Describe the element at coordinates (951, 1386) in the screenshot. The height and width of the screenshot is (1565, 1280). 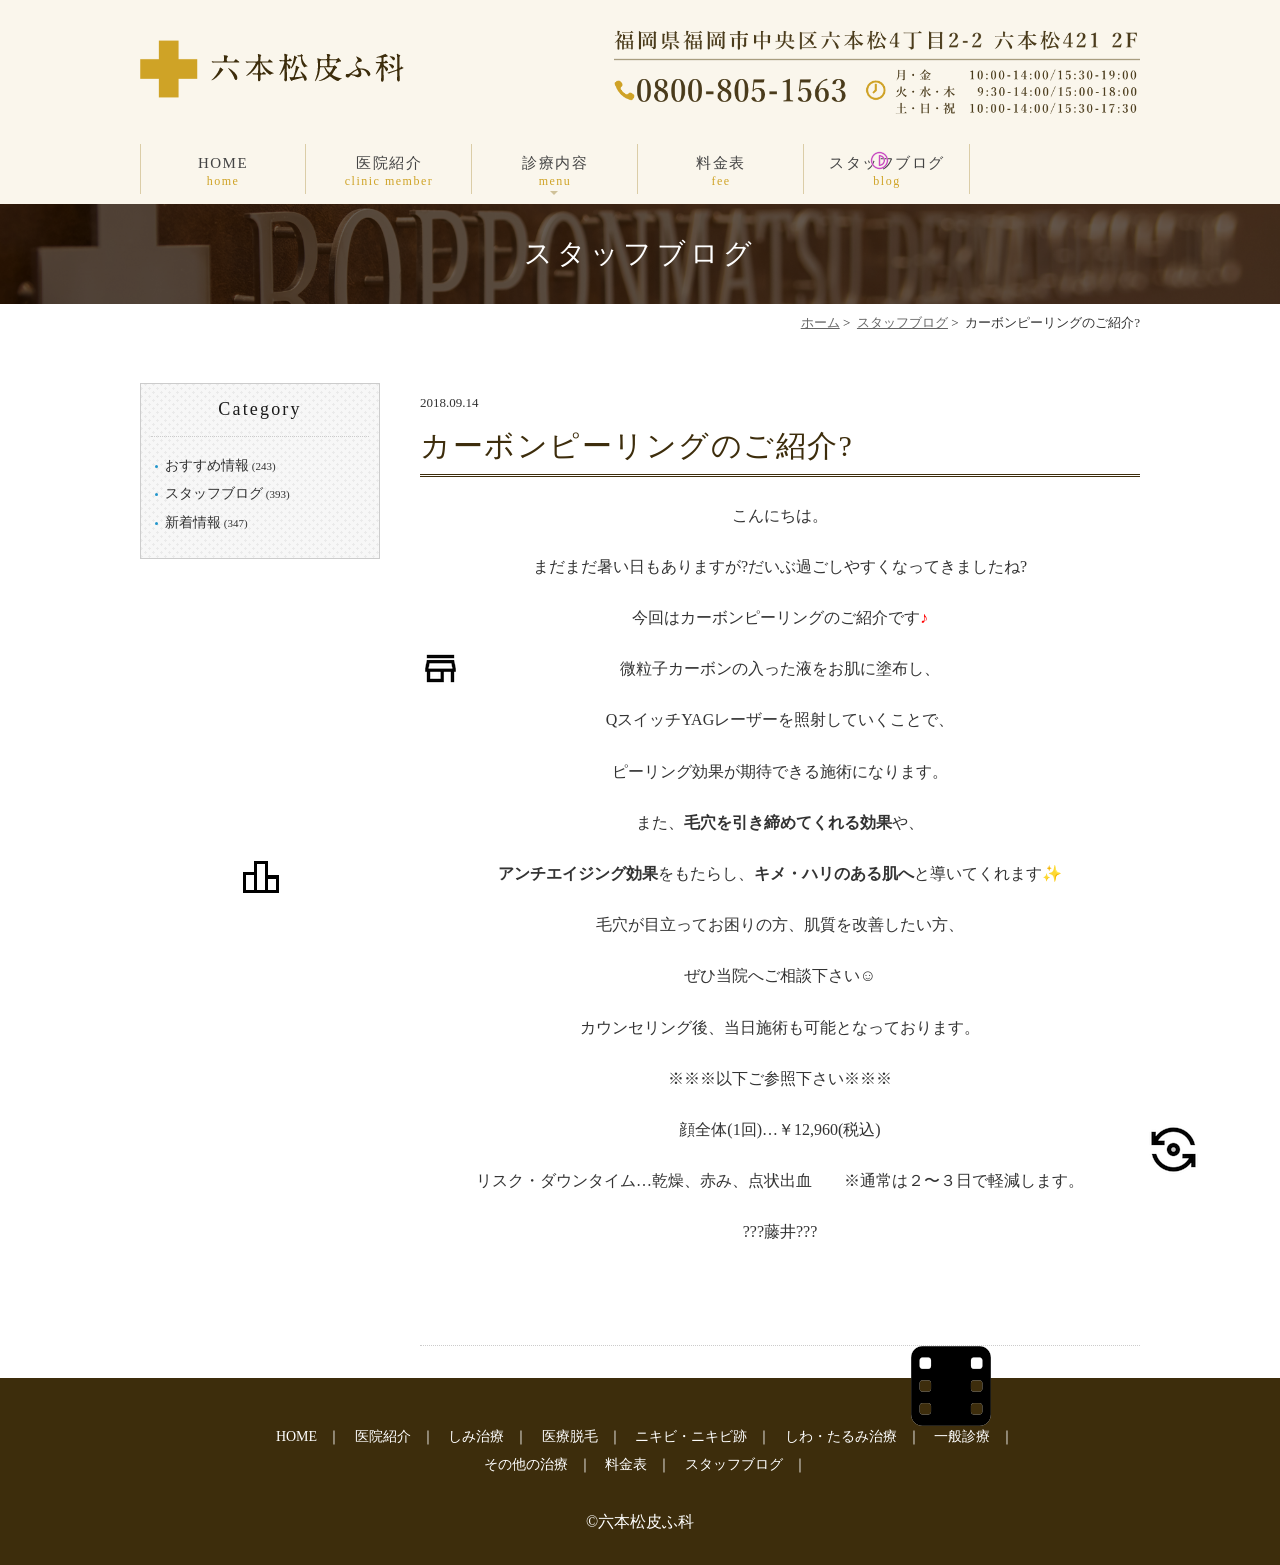
I see `view video or movie content` at that location.